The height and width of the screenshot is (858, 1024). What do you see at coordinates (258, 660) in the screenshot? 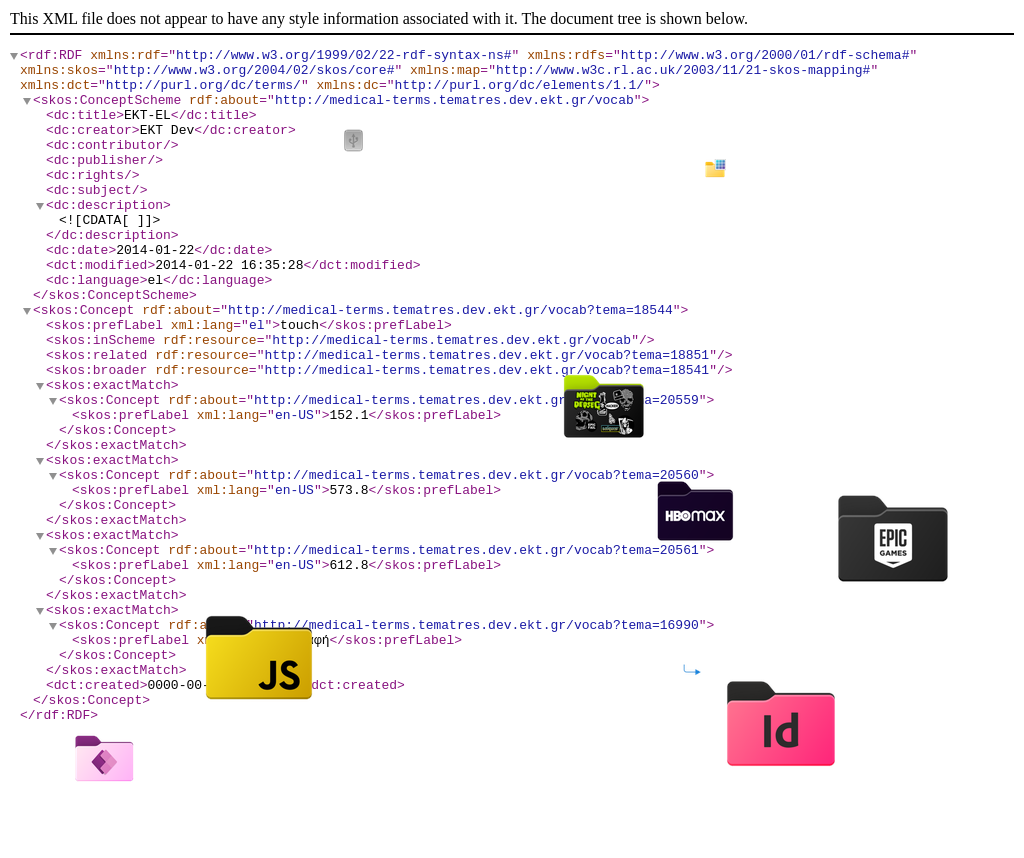
I see `open folder containing javascript files` at bounding box center [258, 660].